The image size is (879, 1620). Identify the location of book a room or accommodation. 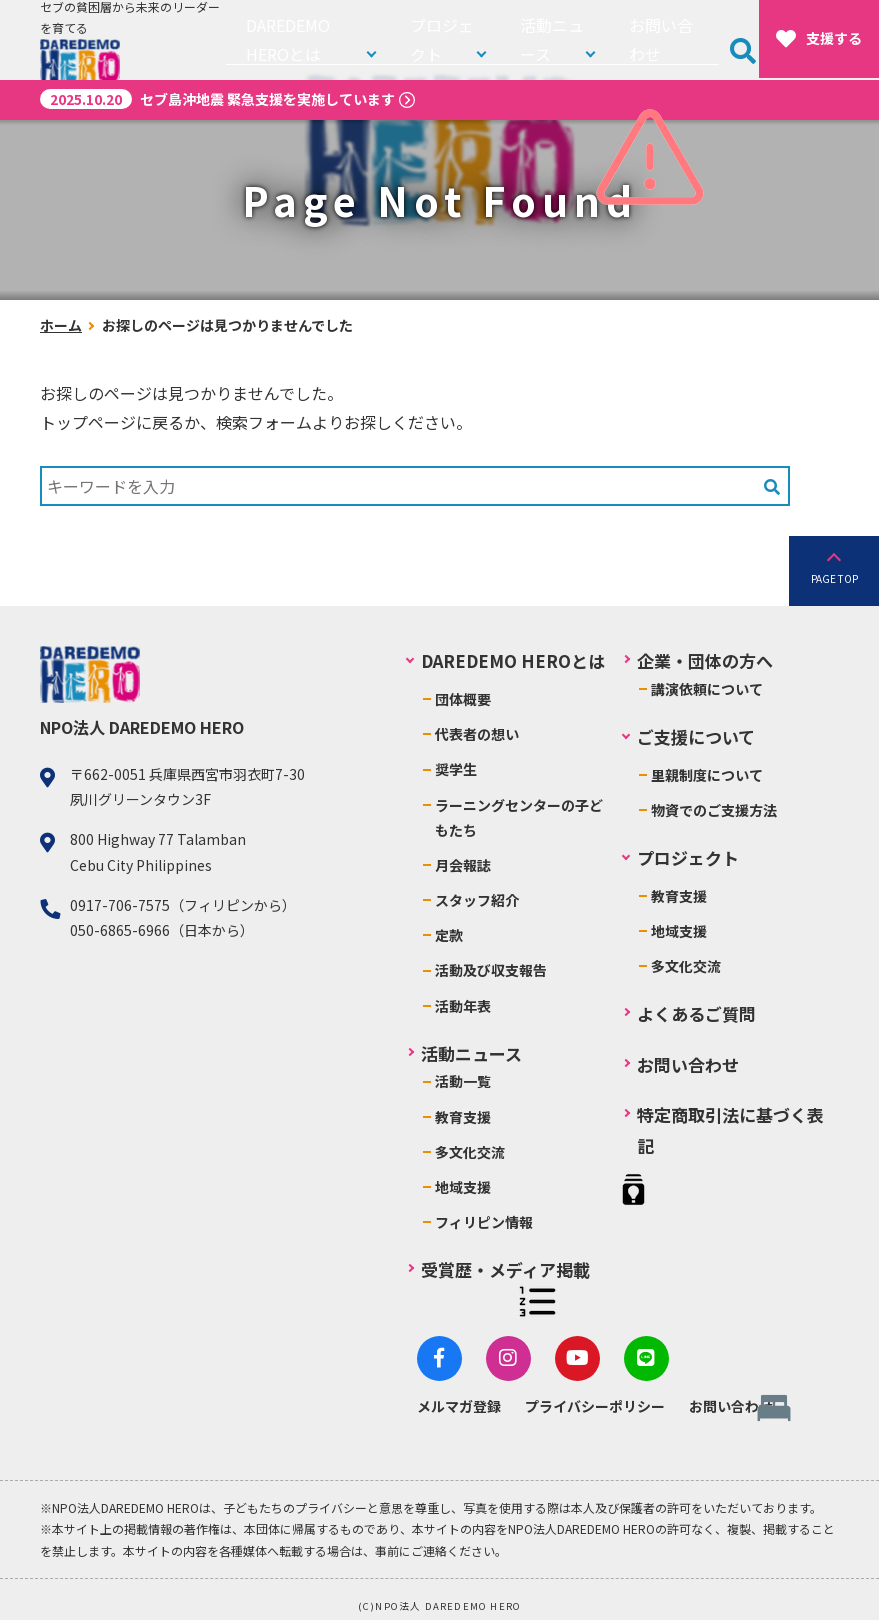
(774, 1408).